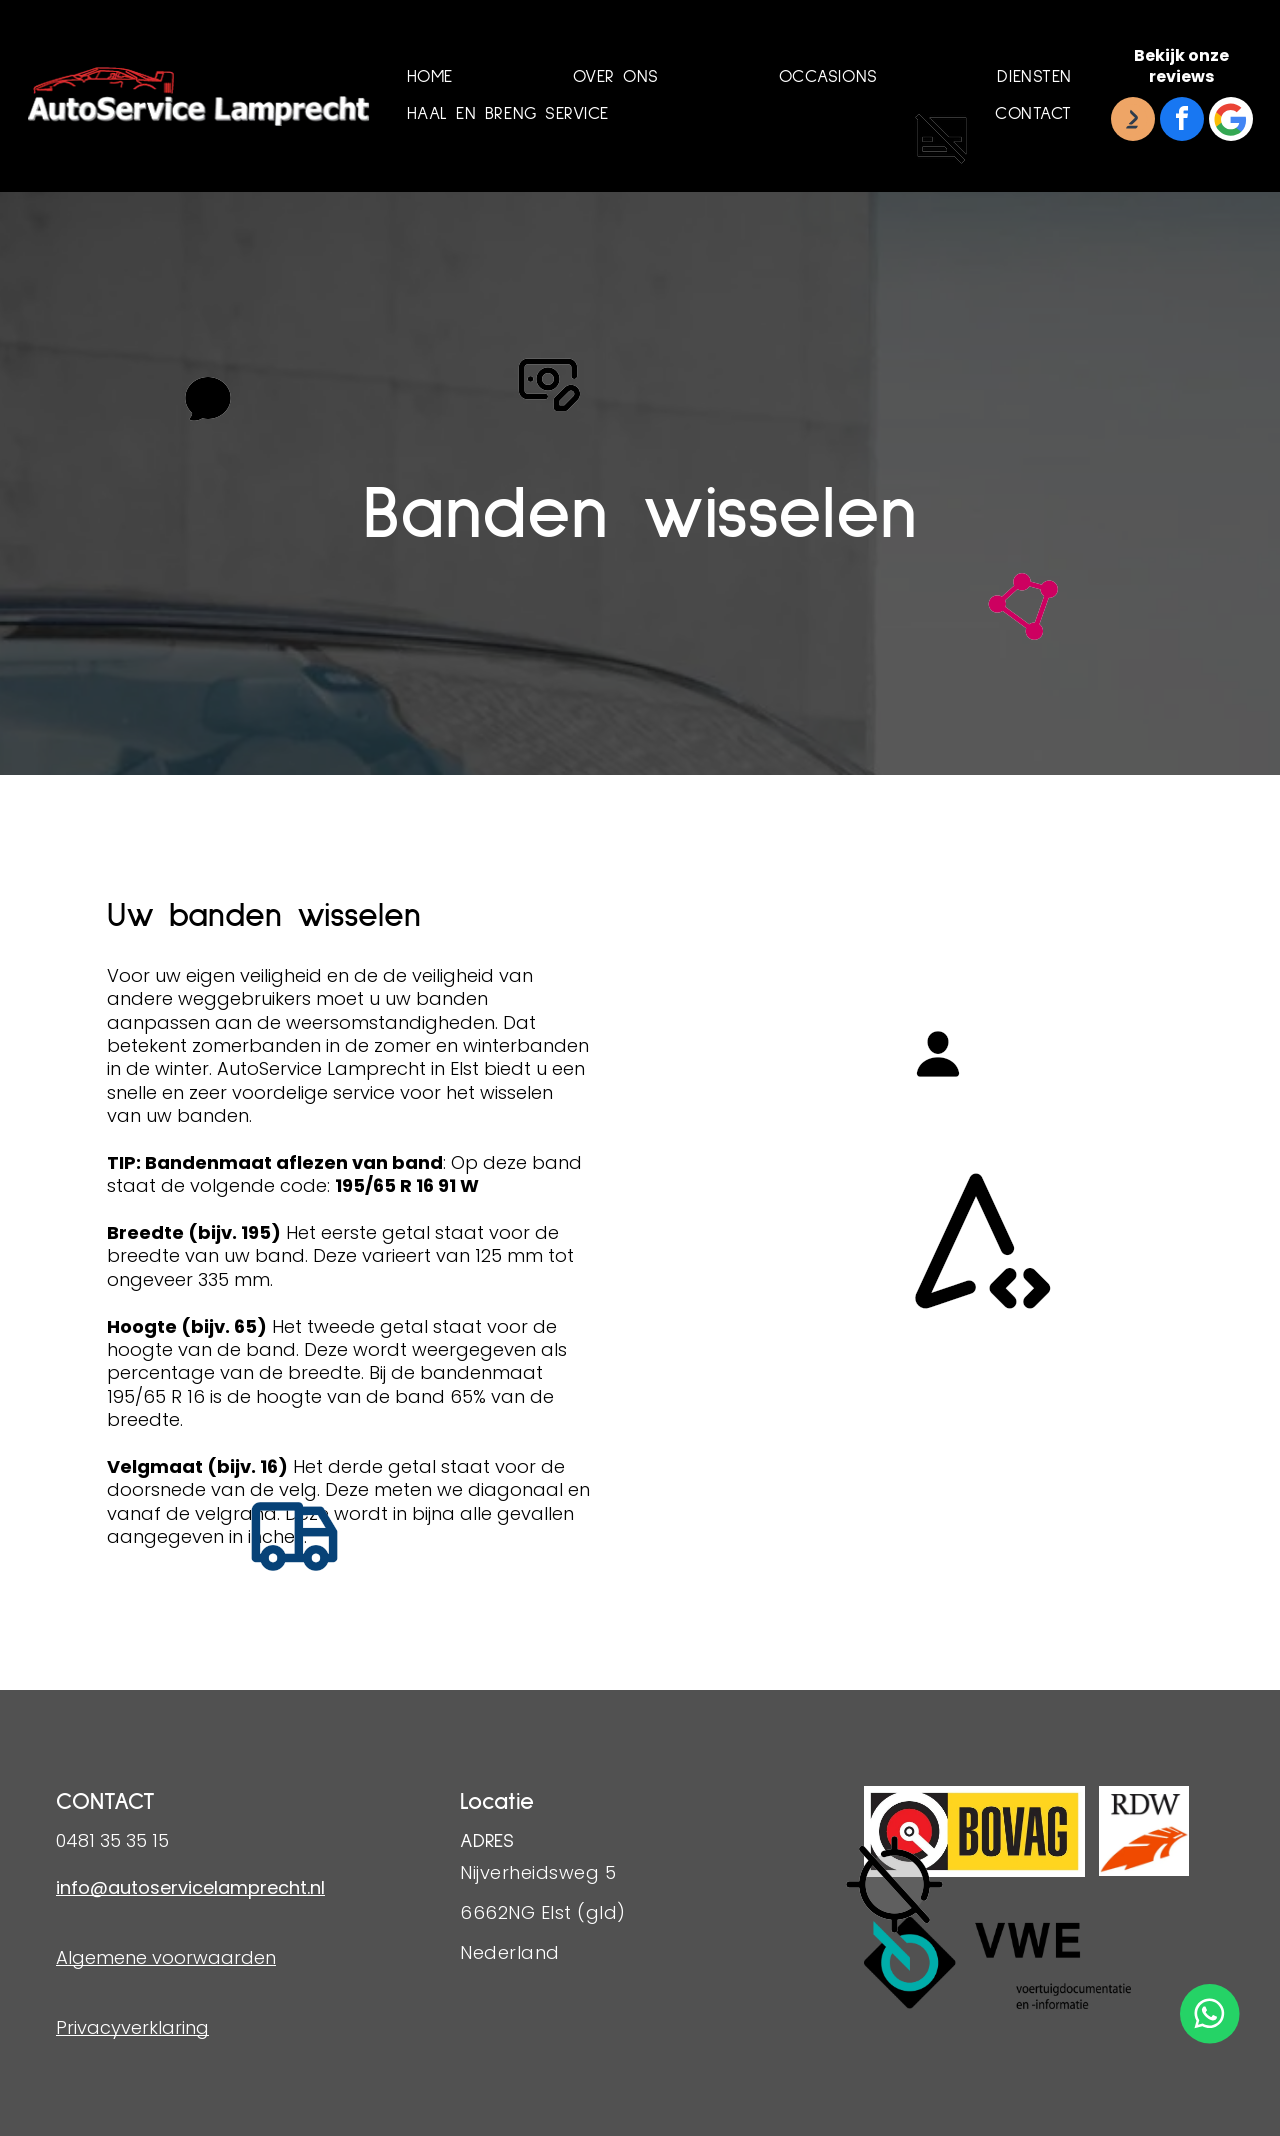 This screenshot has width=1280, height=2136. I want to click on view your profile, so click(938, 1054).